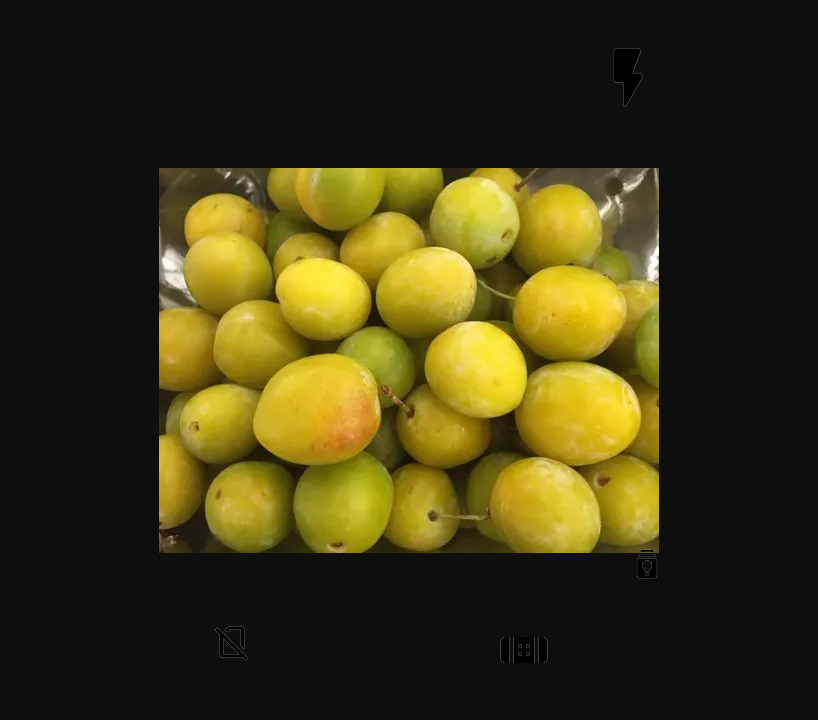 This screenshot has width=818, height=720. I want to click on access first aid or medical information, so click(524, 650).